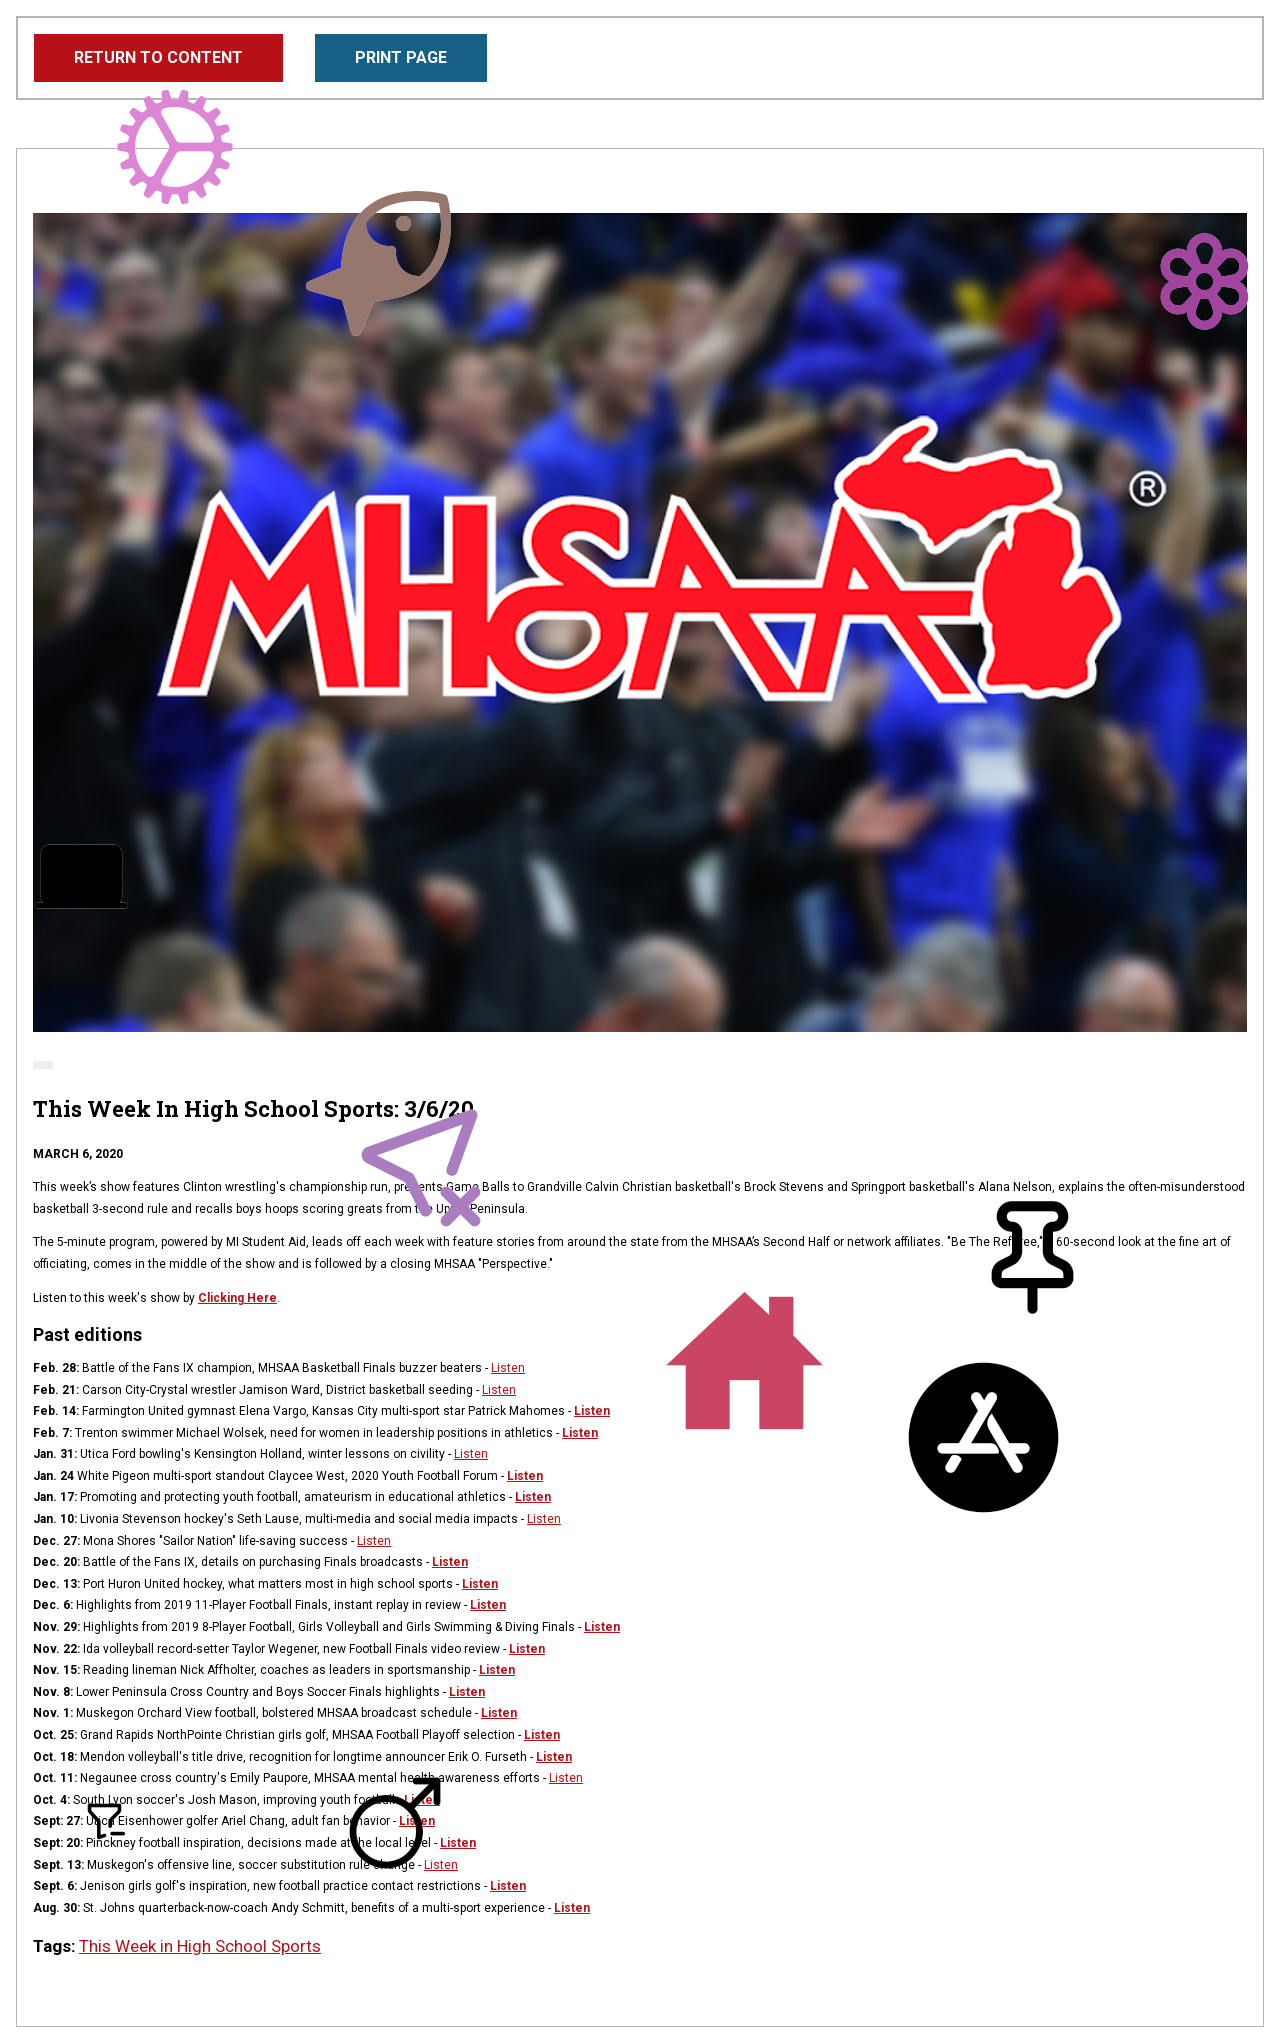 The image size is (1280, 2044). What do you see at coordinates (81, 876) in the screenshot?
I see `switch to desktop view` at bounding box center [81, 876].